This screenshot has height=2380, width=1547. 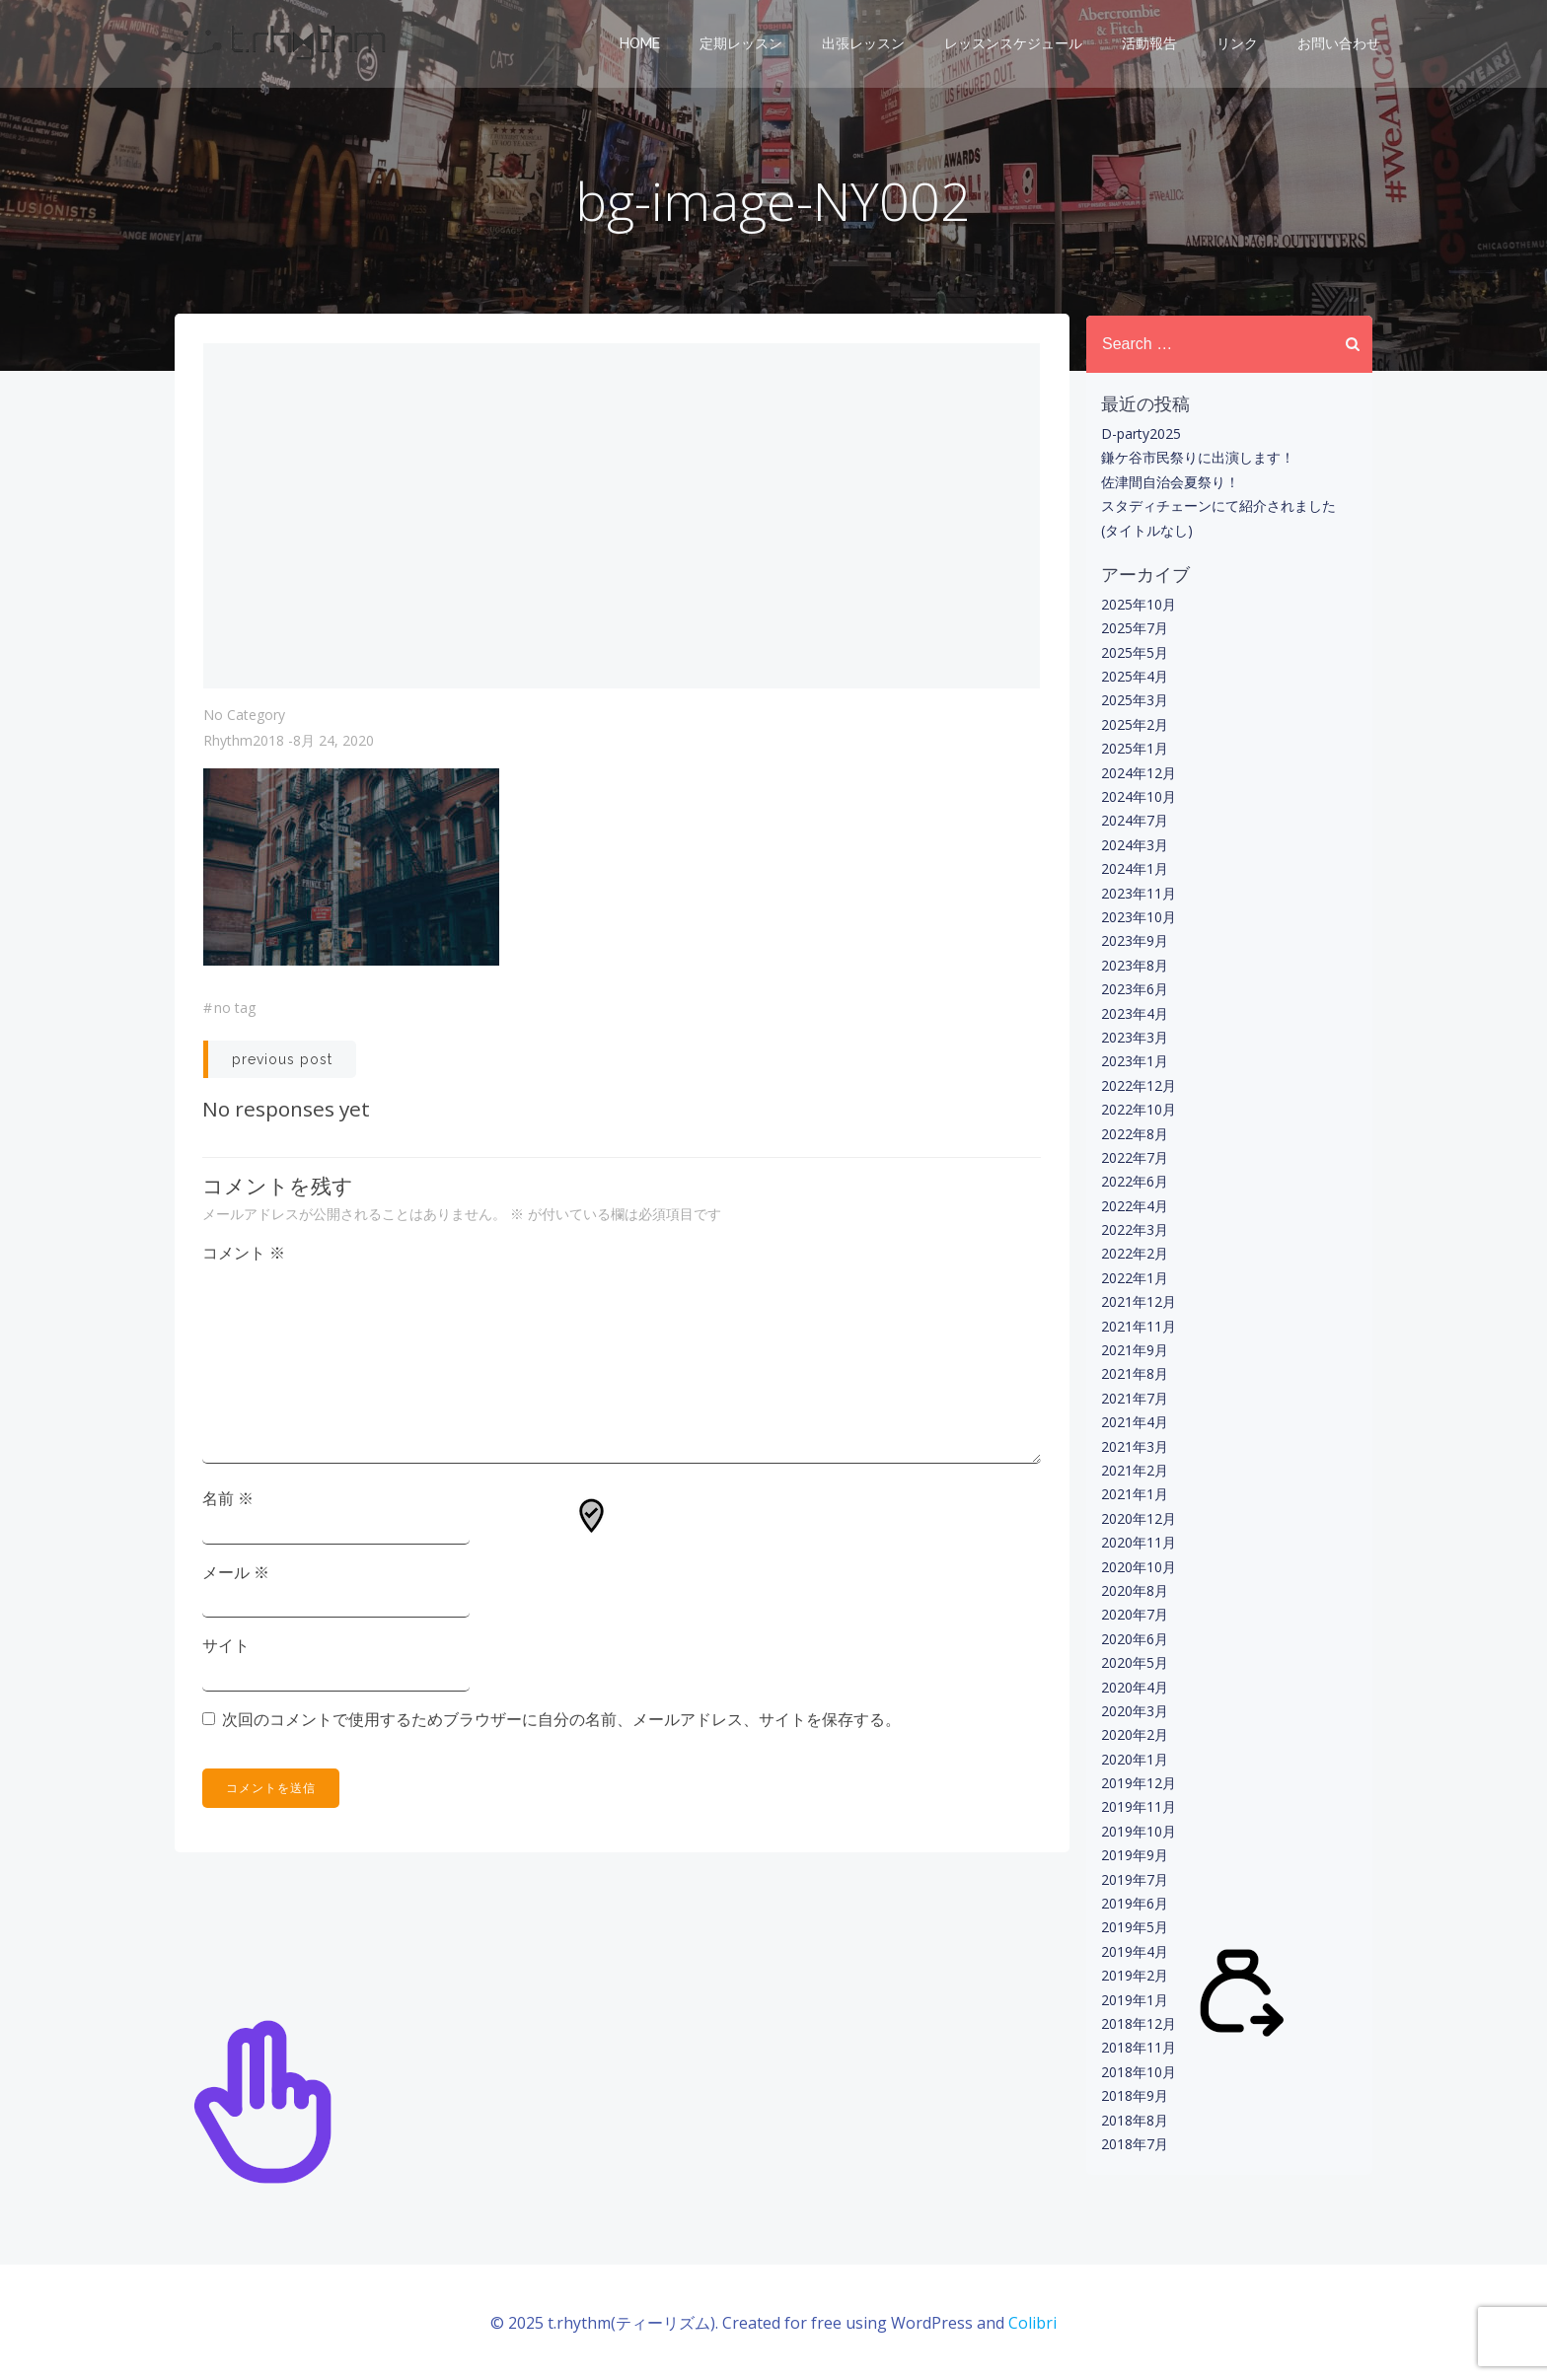 What do you see at coordinates (1237, 1990) in the screenshot?
I see `transfer funds to another account` at bounding box center [1237, 1990].